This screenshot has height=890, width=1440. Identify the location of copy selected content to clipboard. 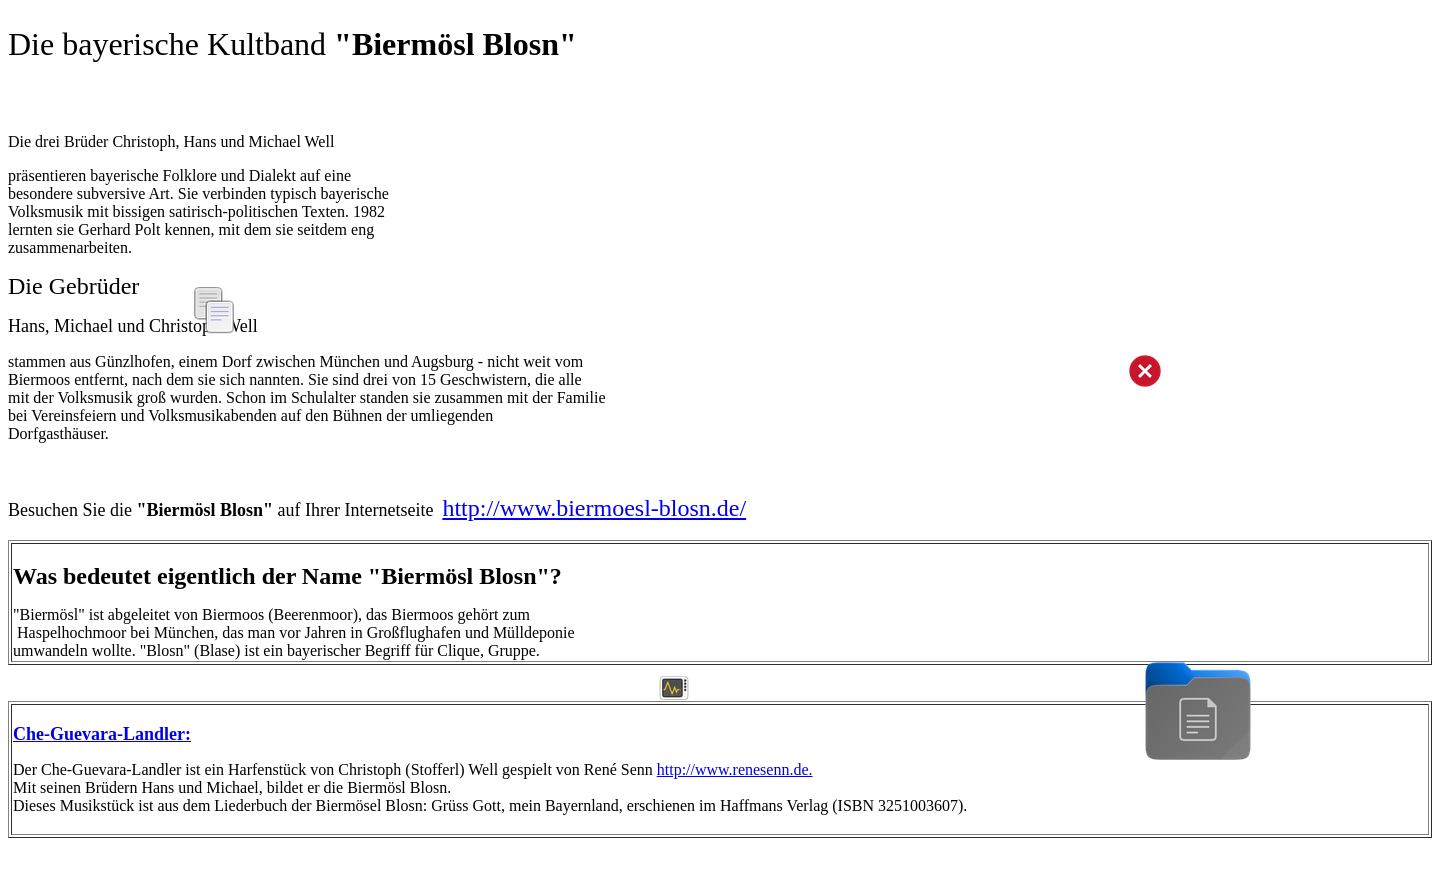
(214, 310).